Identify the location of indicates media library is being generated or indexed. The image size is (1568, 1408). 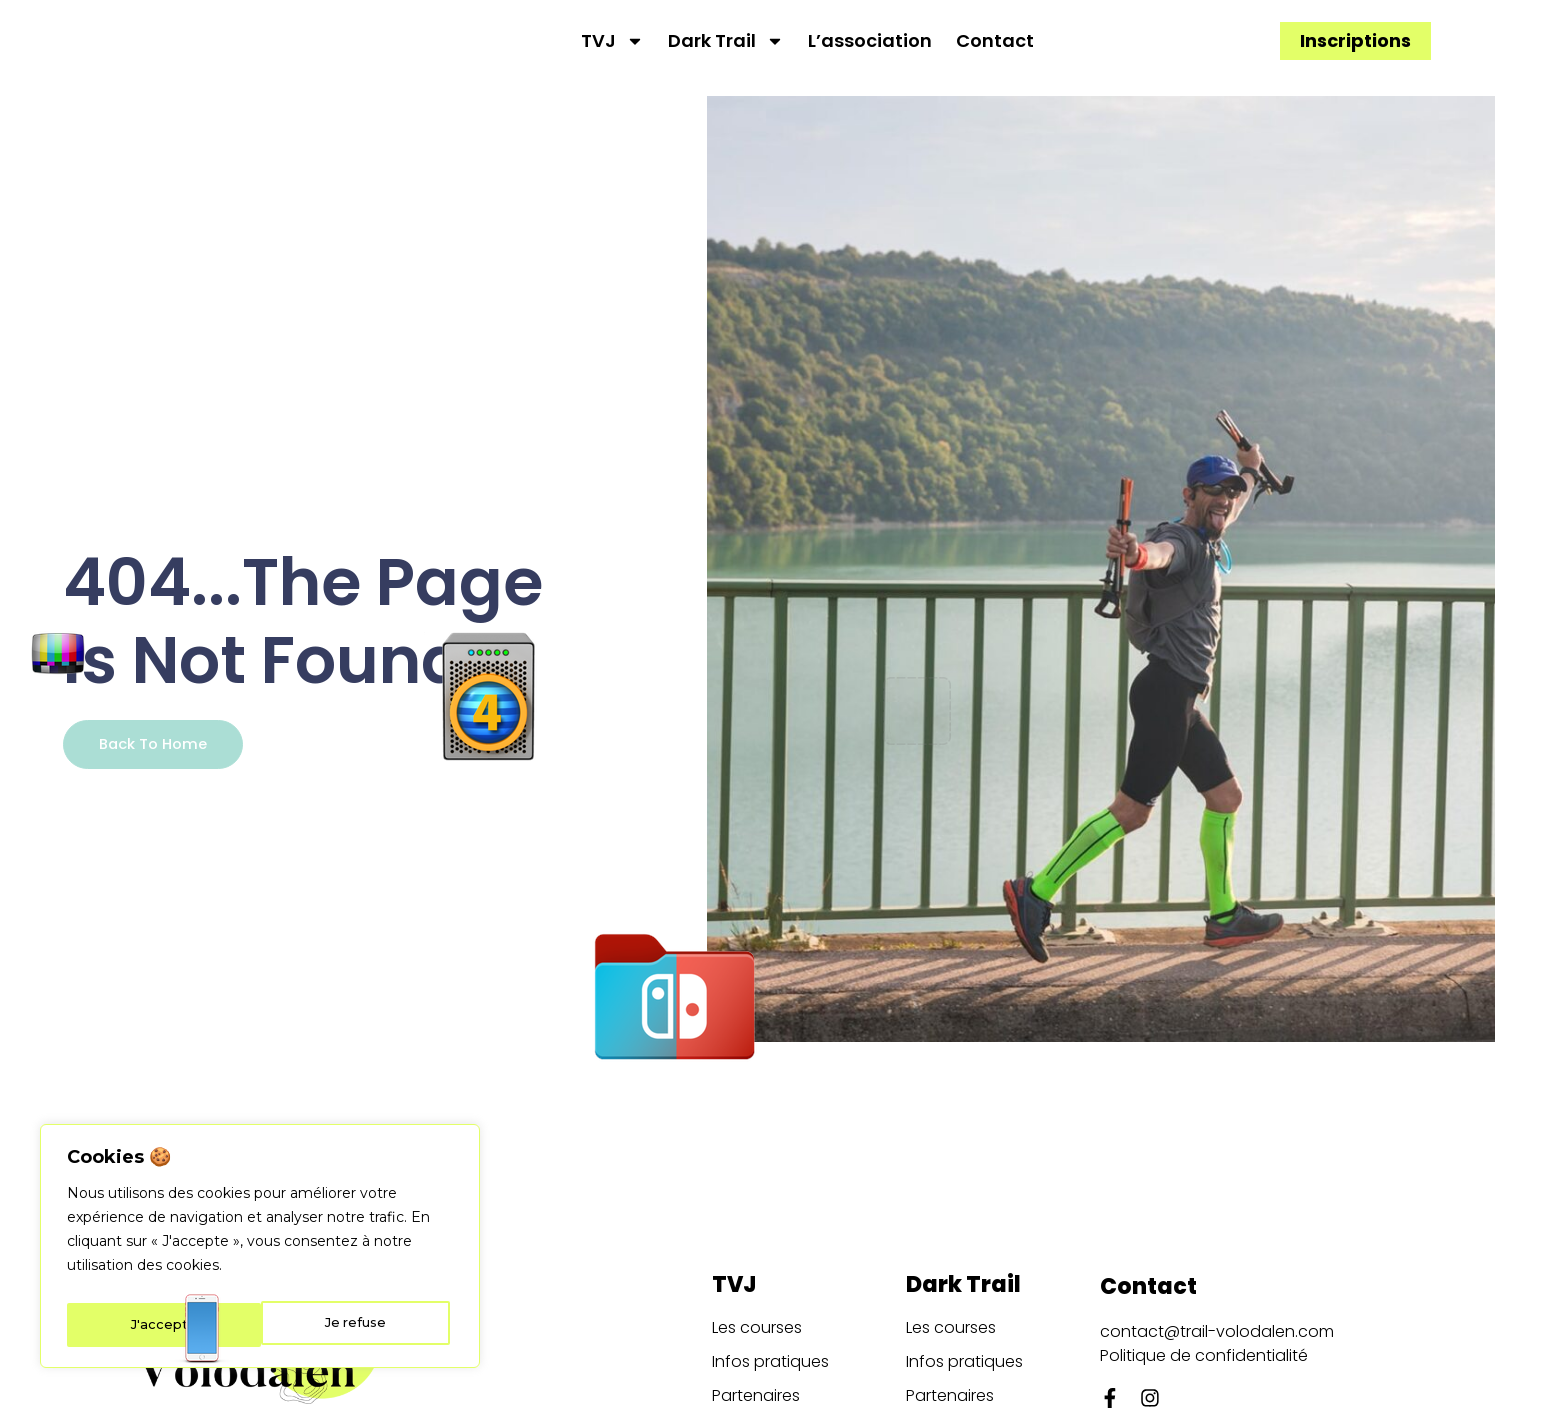
(58, 656).